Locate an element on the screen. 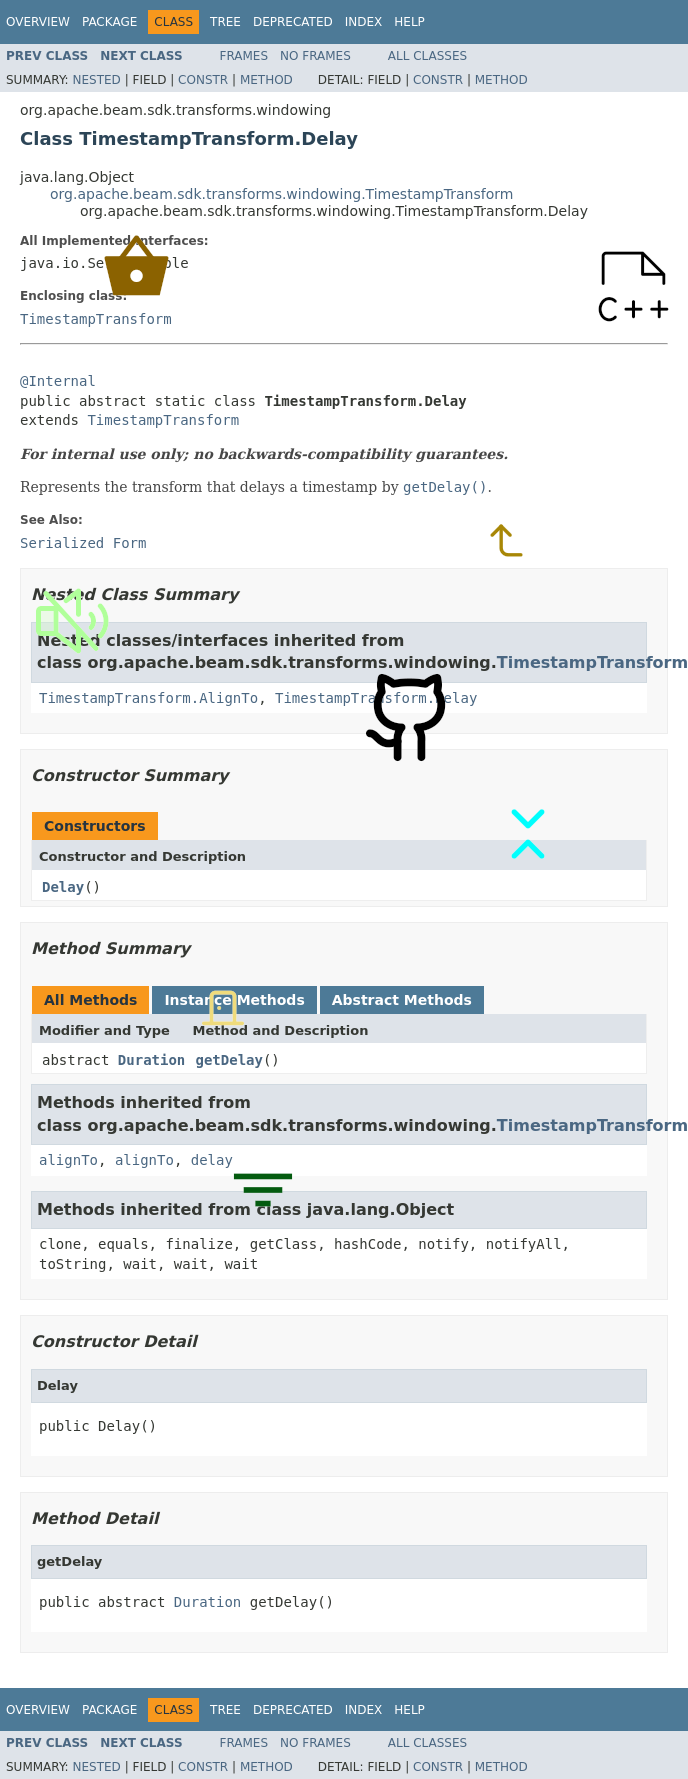 This screenshot has height=1779, width=688. collapse expanded content is located at coordinates (528, 834).